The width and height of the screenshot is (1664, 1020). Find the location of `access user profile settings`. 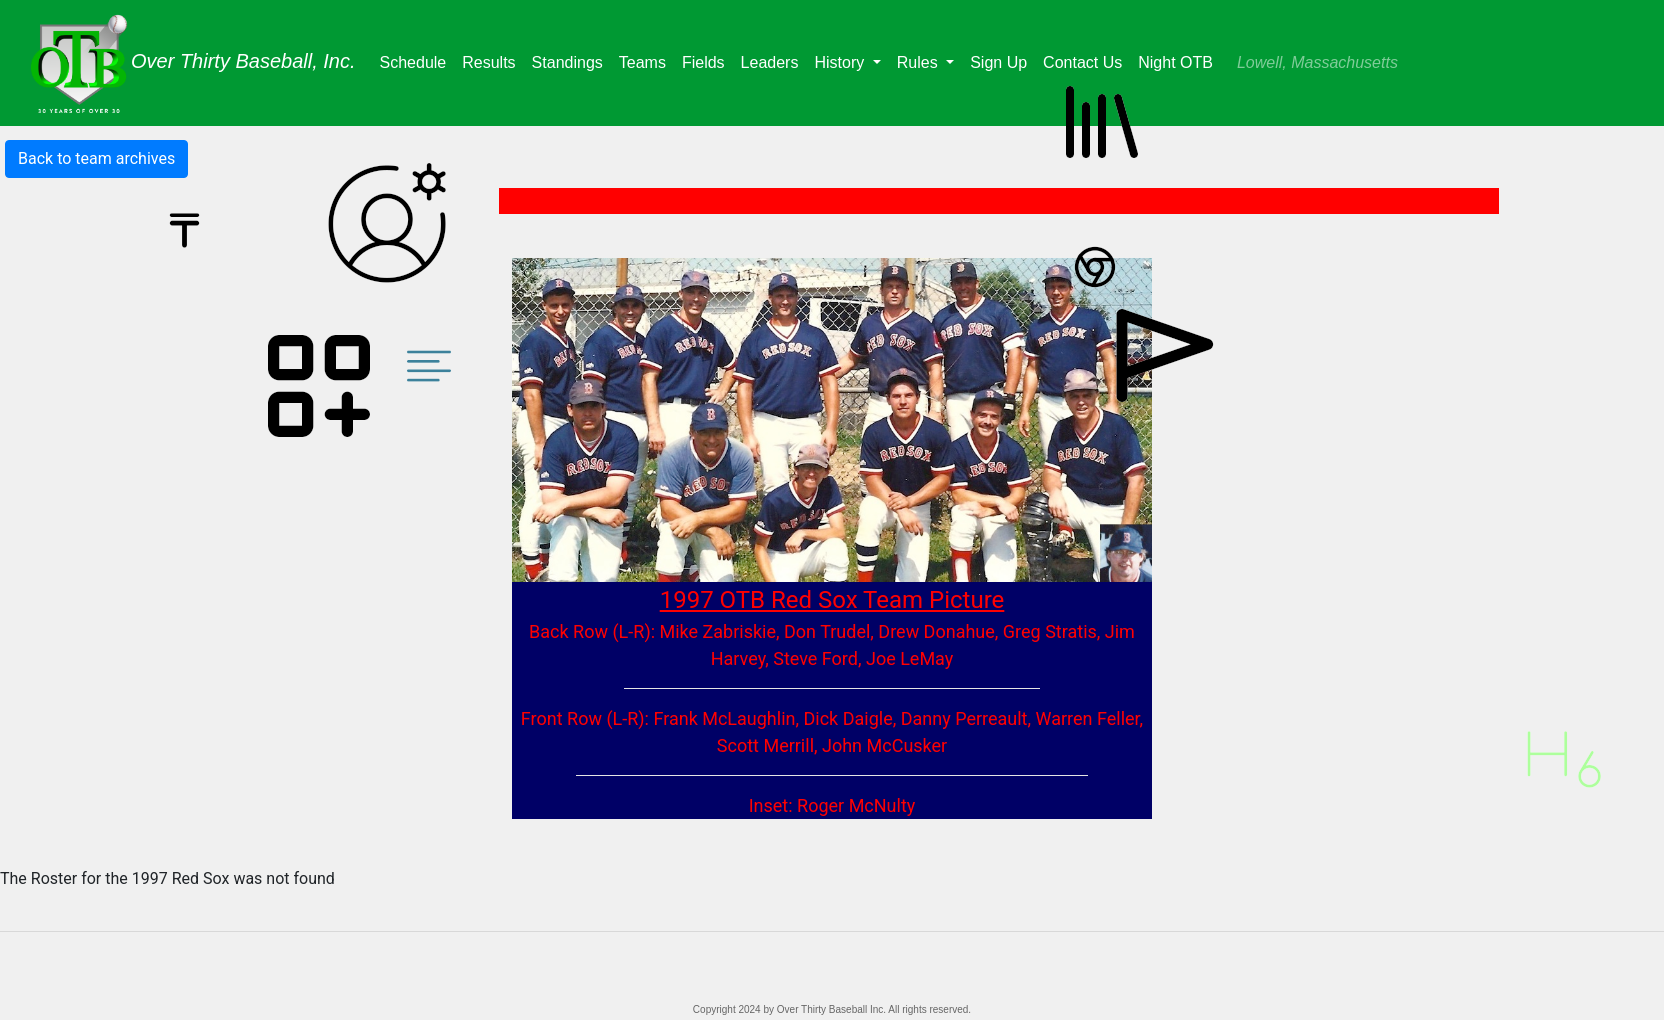

access user profile settings is located at coordinates (387, 224).